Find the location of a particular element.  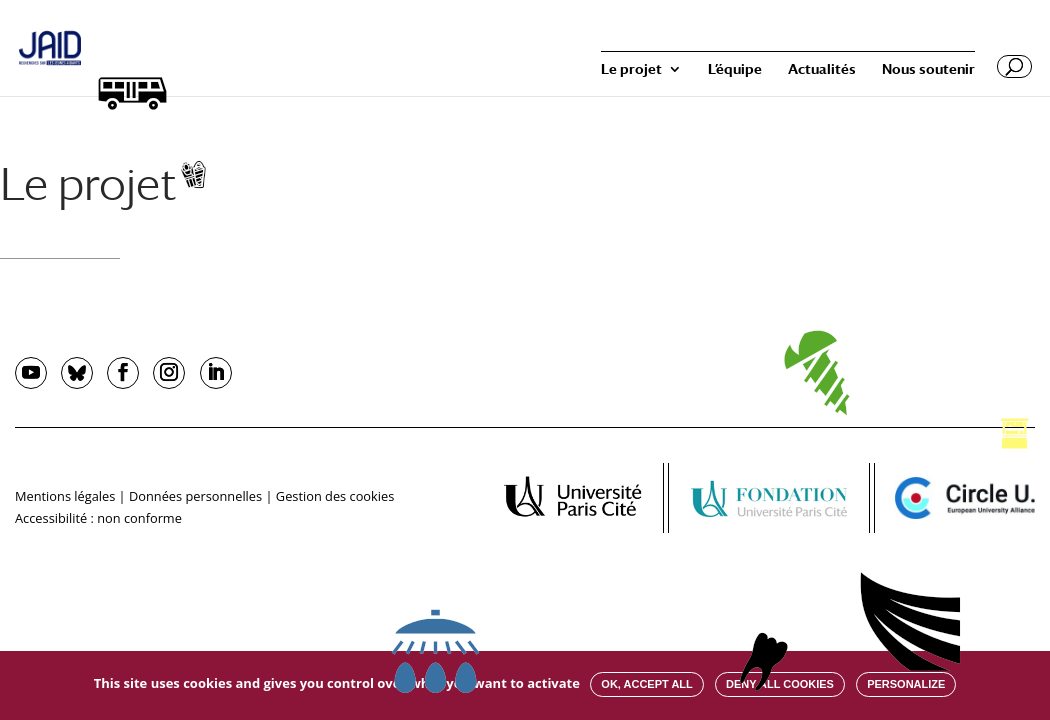

view public transit options is located at coordinates (132, 93).